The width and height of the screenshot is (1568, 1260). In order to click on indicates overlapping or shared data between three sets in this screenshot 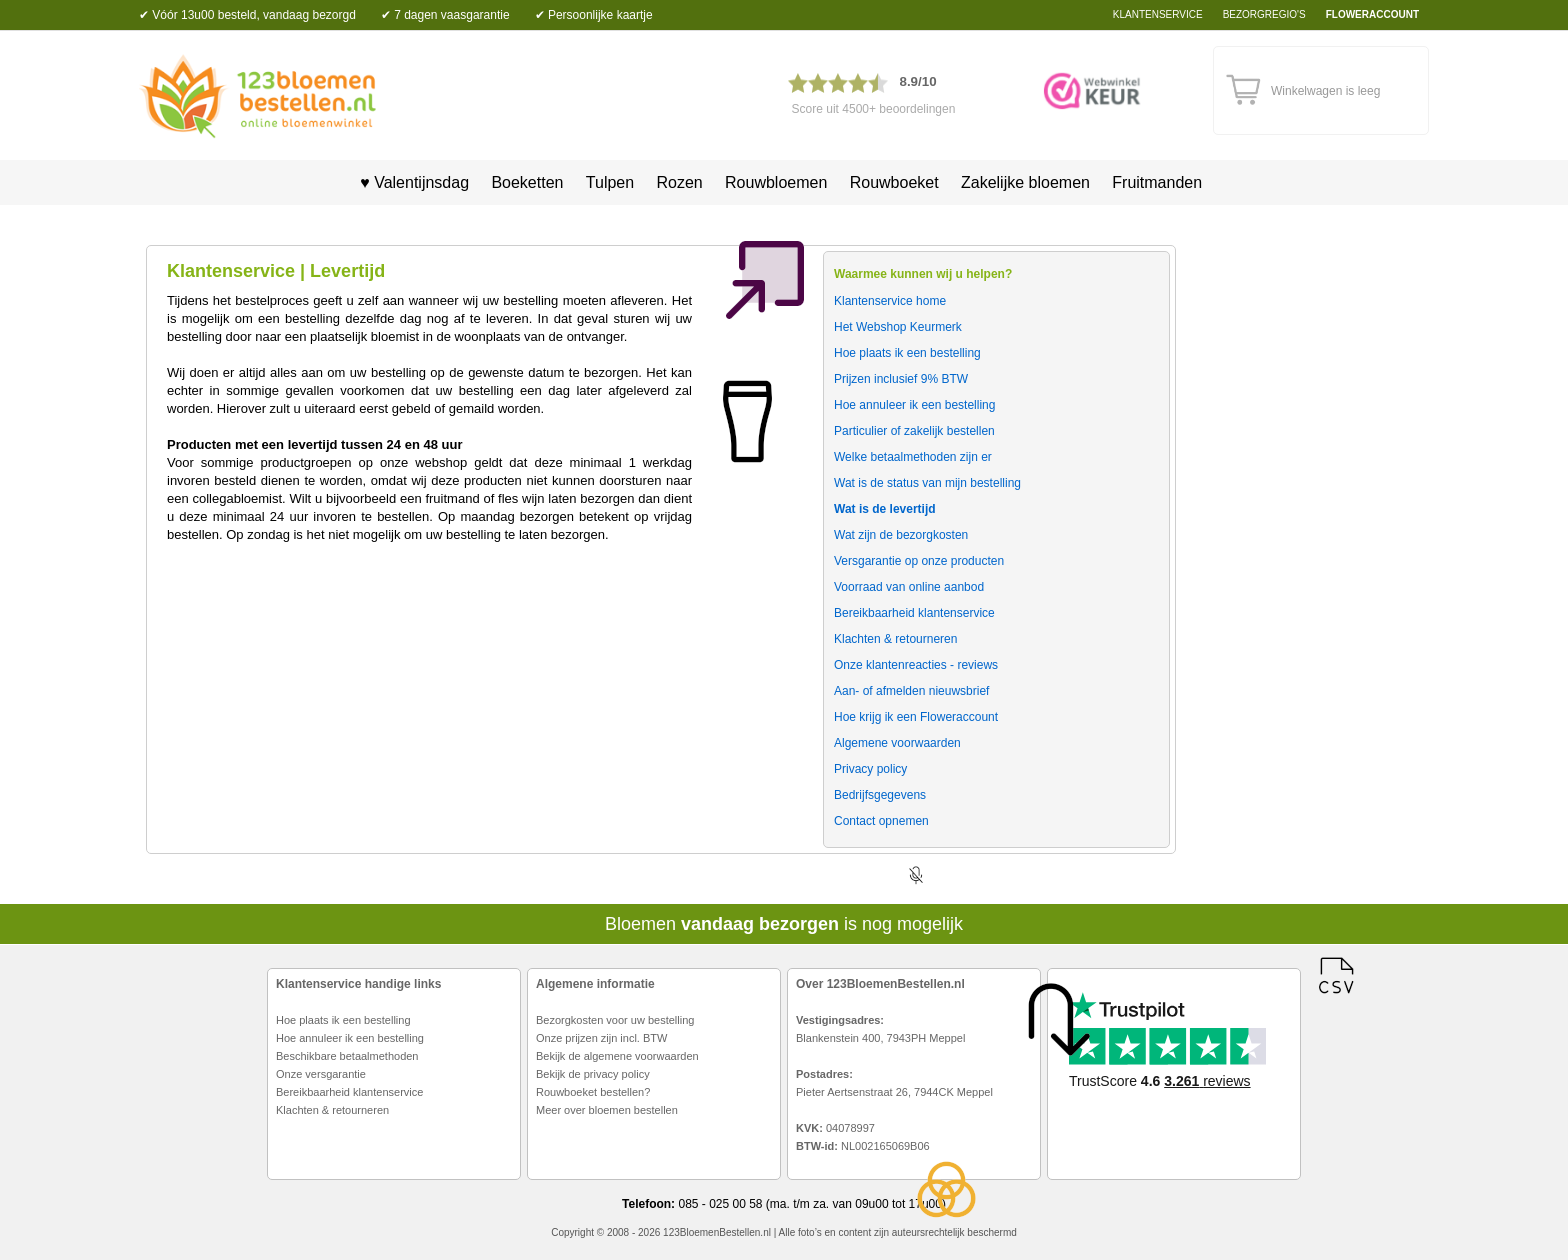, I will do `click(946, 1190)`.